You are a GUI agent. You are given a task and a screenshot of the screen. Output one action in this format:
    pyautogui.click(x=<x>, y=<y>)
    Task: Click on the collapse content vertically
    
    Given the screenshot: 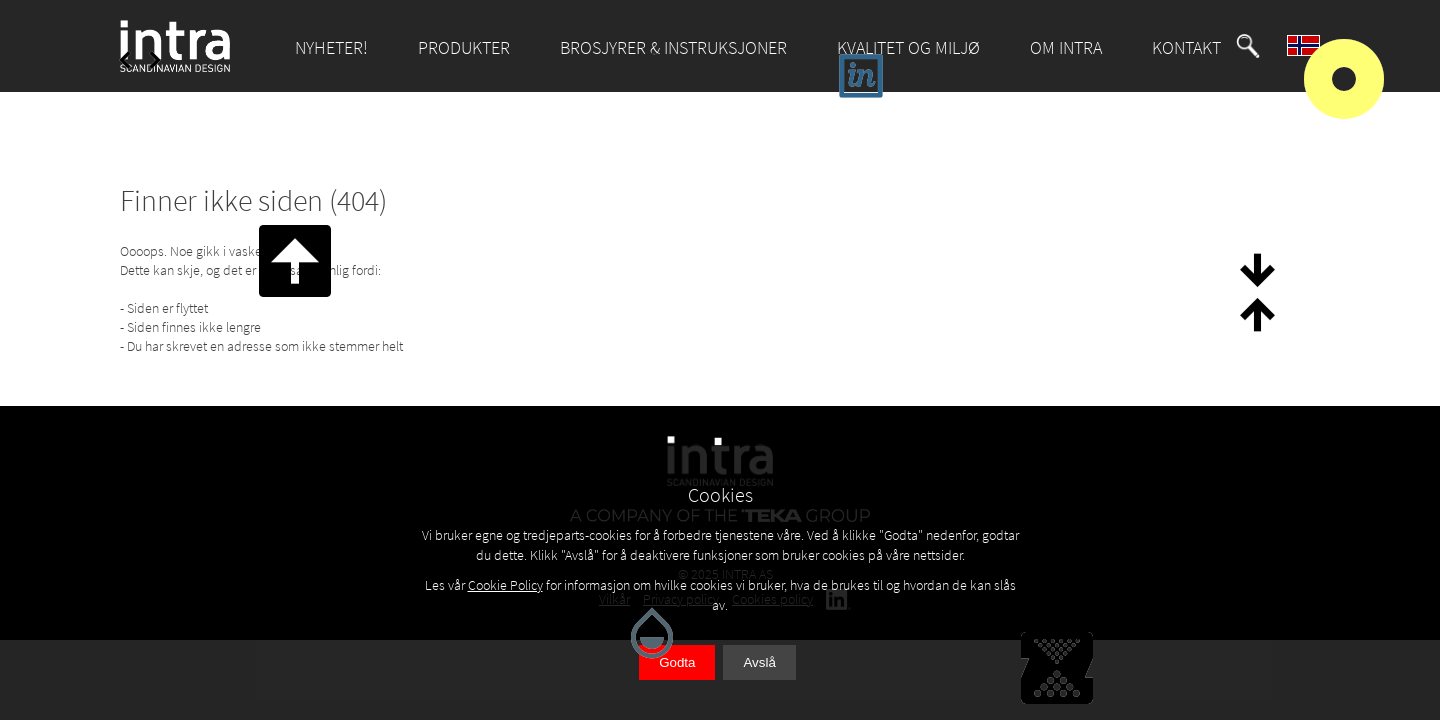 What is the action you would take?
    pyautogui.click(x=1257, y=292)
    